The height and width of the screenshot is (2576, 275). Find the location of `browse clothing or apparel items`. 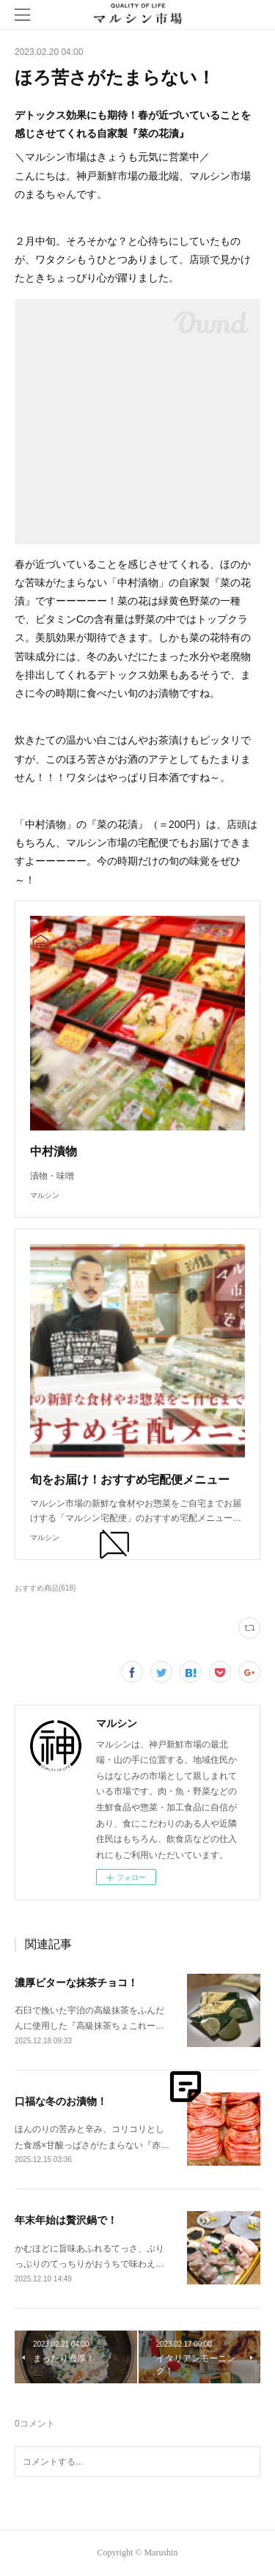

browse clothing or apparel items is located at coordinates (37, 2370).